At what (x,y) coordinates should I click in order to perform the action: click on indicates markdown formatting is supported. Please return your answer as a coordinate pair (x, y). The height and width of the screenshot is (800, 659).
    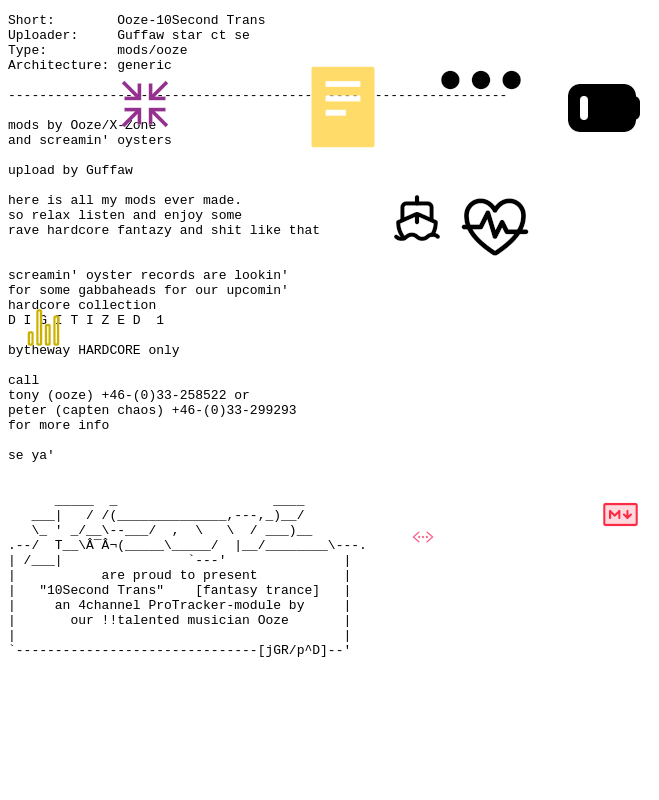
    Looking at the image, I should click on (620, 514).